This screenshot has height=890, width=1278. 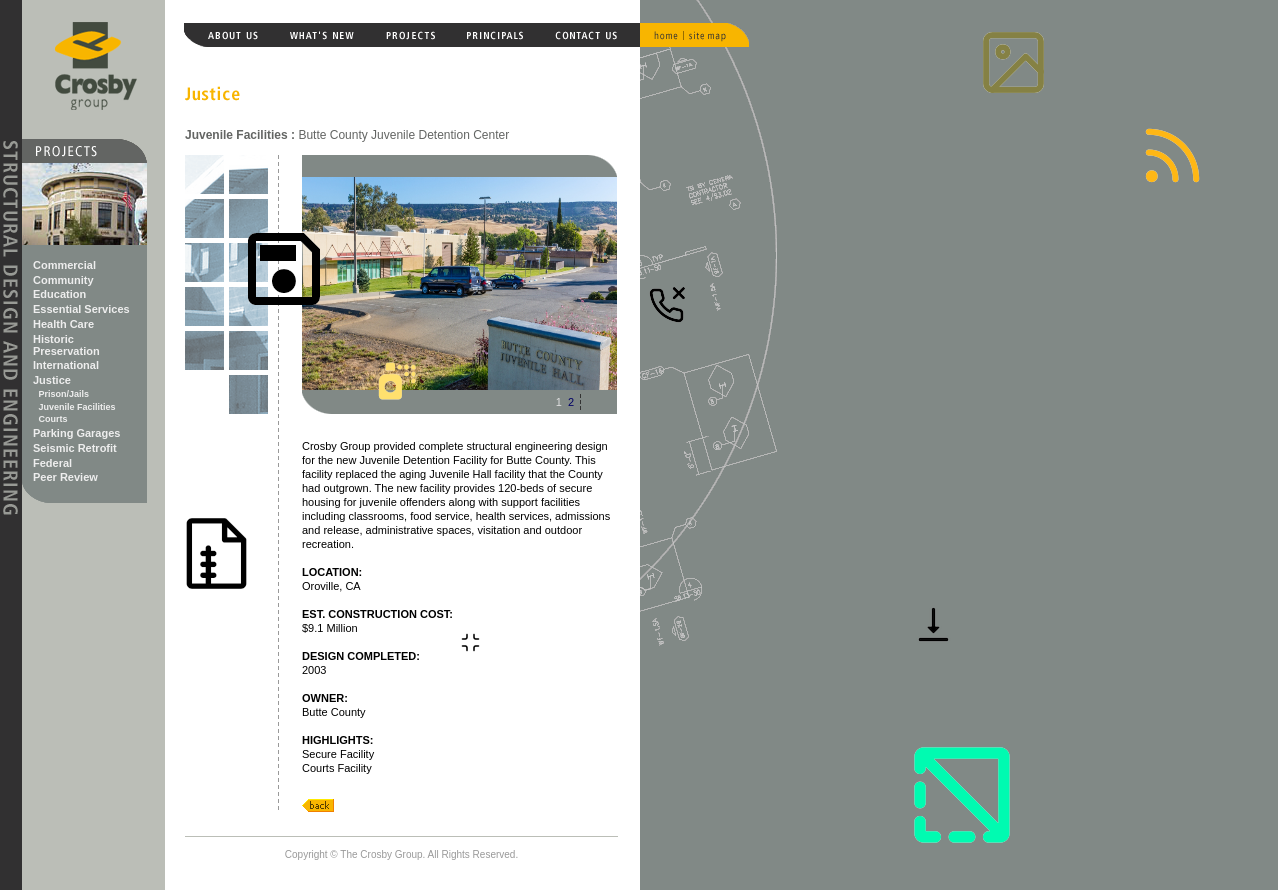 What do you see at coordinates (933, 624) in the screenshot?
I see `align content to the bottom edge` at bounding box center [933, 624].